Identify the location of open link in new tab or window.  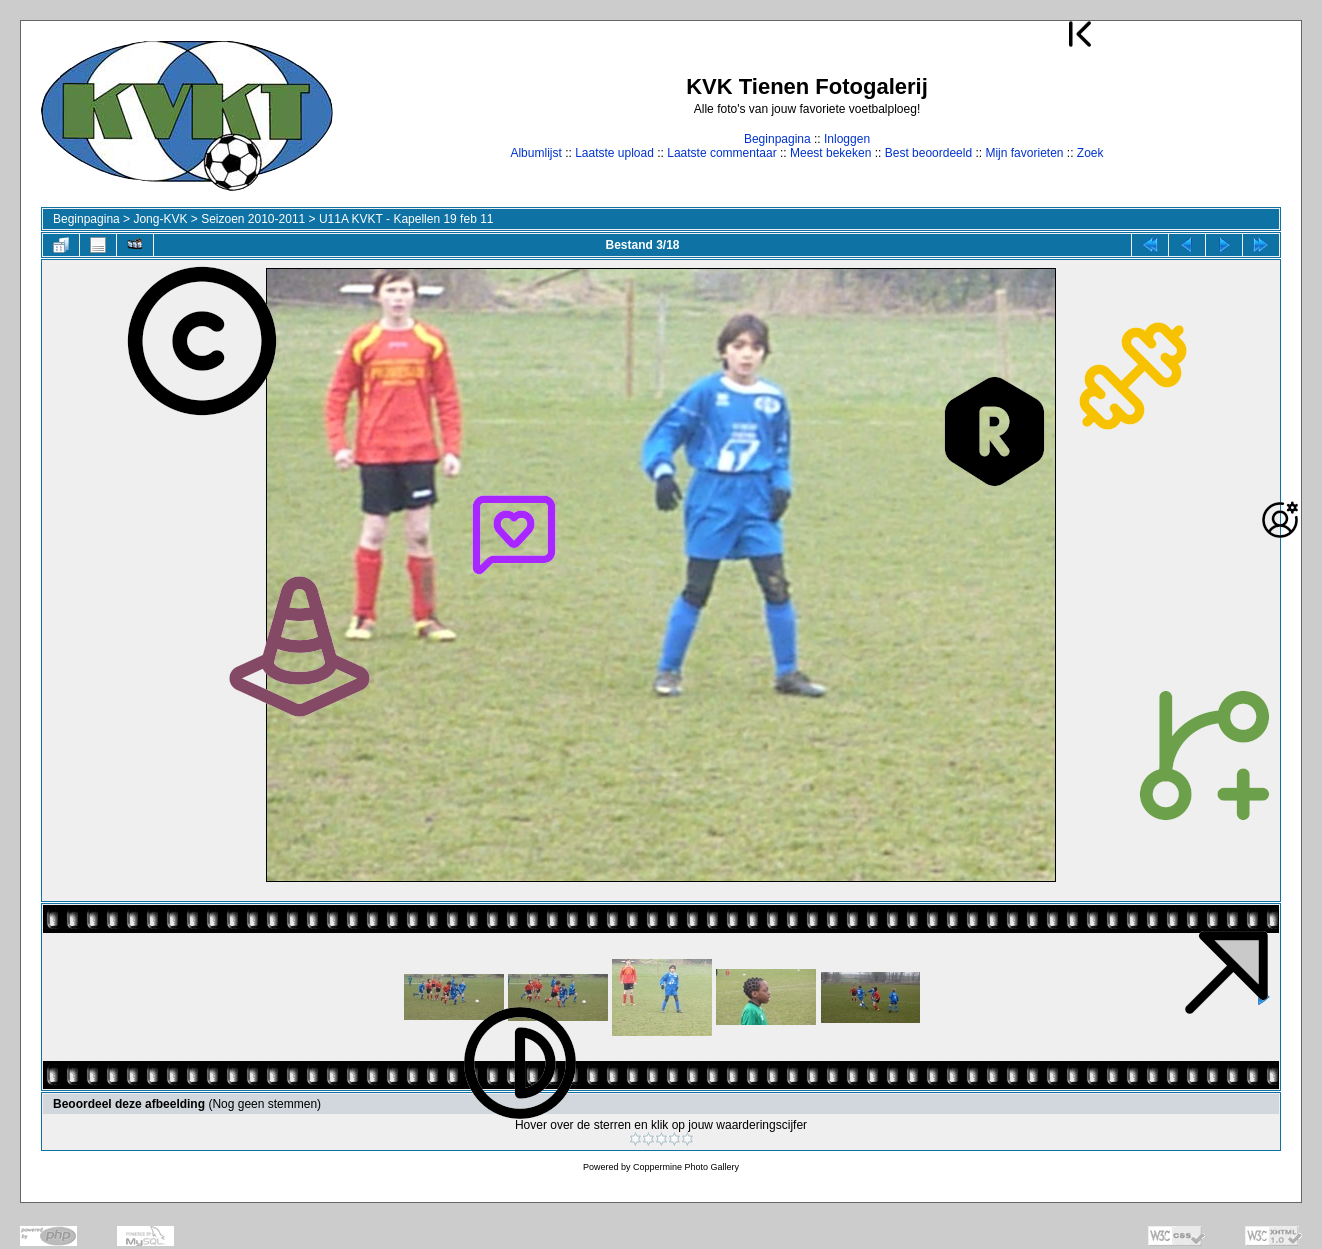
(1226, 972).